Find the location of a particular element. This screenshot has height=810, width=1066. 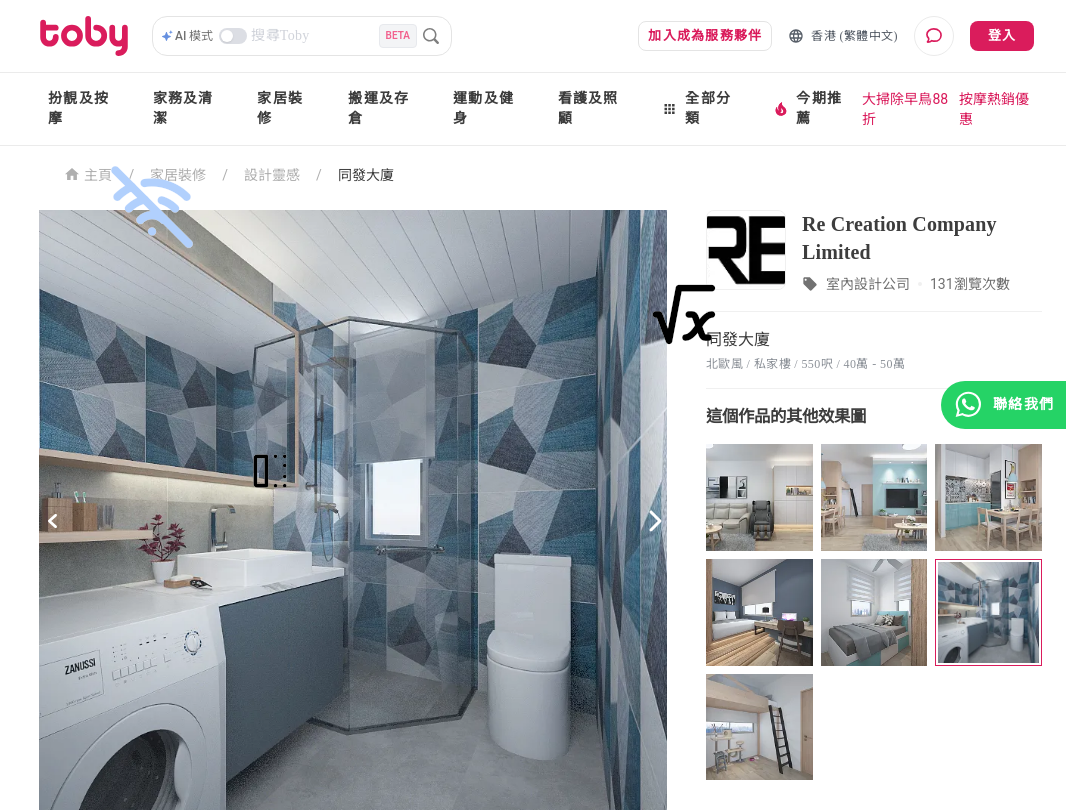

access square root calculator function is located at coordinates (685, 314).